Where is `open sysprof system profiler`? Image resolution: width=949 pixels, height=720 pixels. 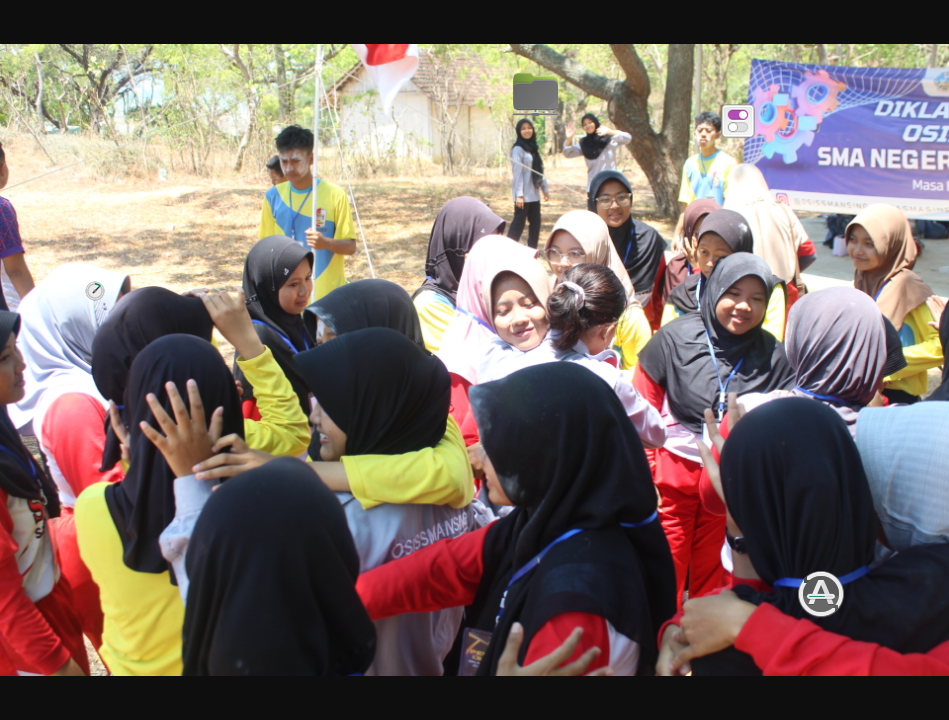 open sysprof system profiler is located at coordinates (95, 291).